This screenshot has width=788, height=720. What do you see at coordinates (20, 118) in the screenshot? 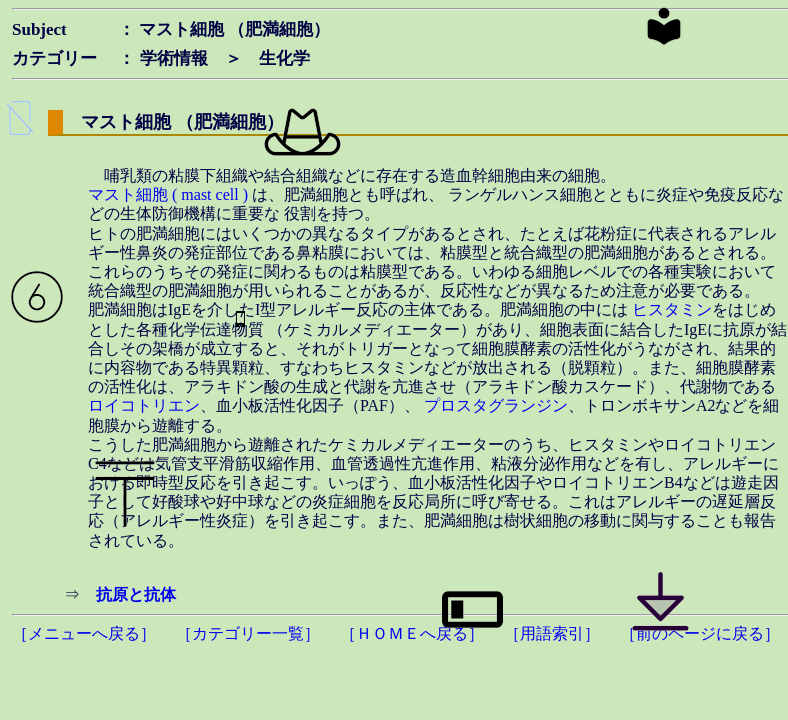
I see `mobile device unavailable or disabled` at bounding box center [20, 118].